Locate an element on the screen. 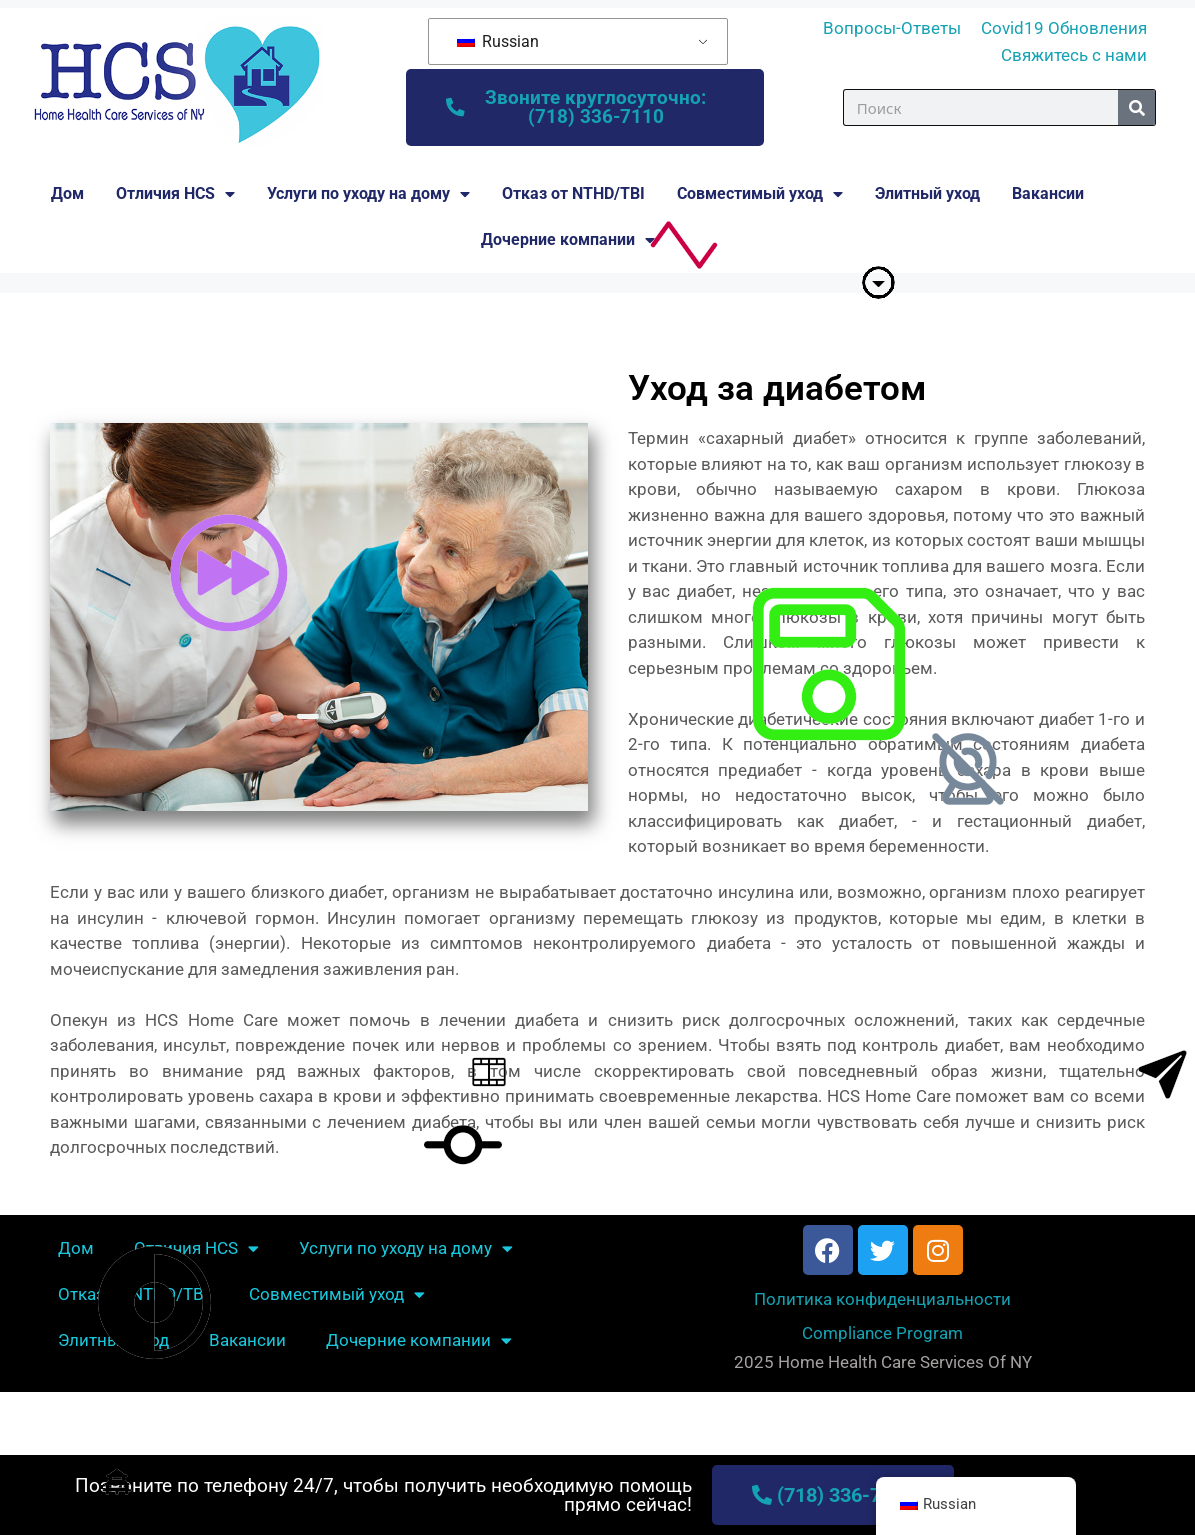 This screenshot has height=1535, width=1195. disable webcam is located at coordinates (968, 769).